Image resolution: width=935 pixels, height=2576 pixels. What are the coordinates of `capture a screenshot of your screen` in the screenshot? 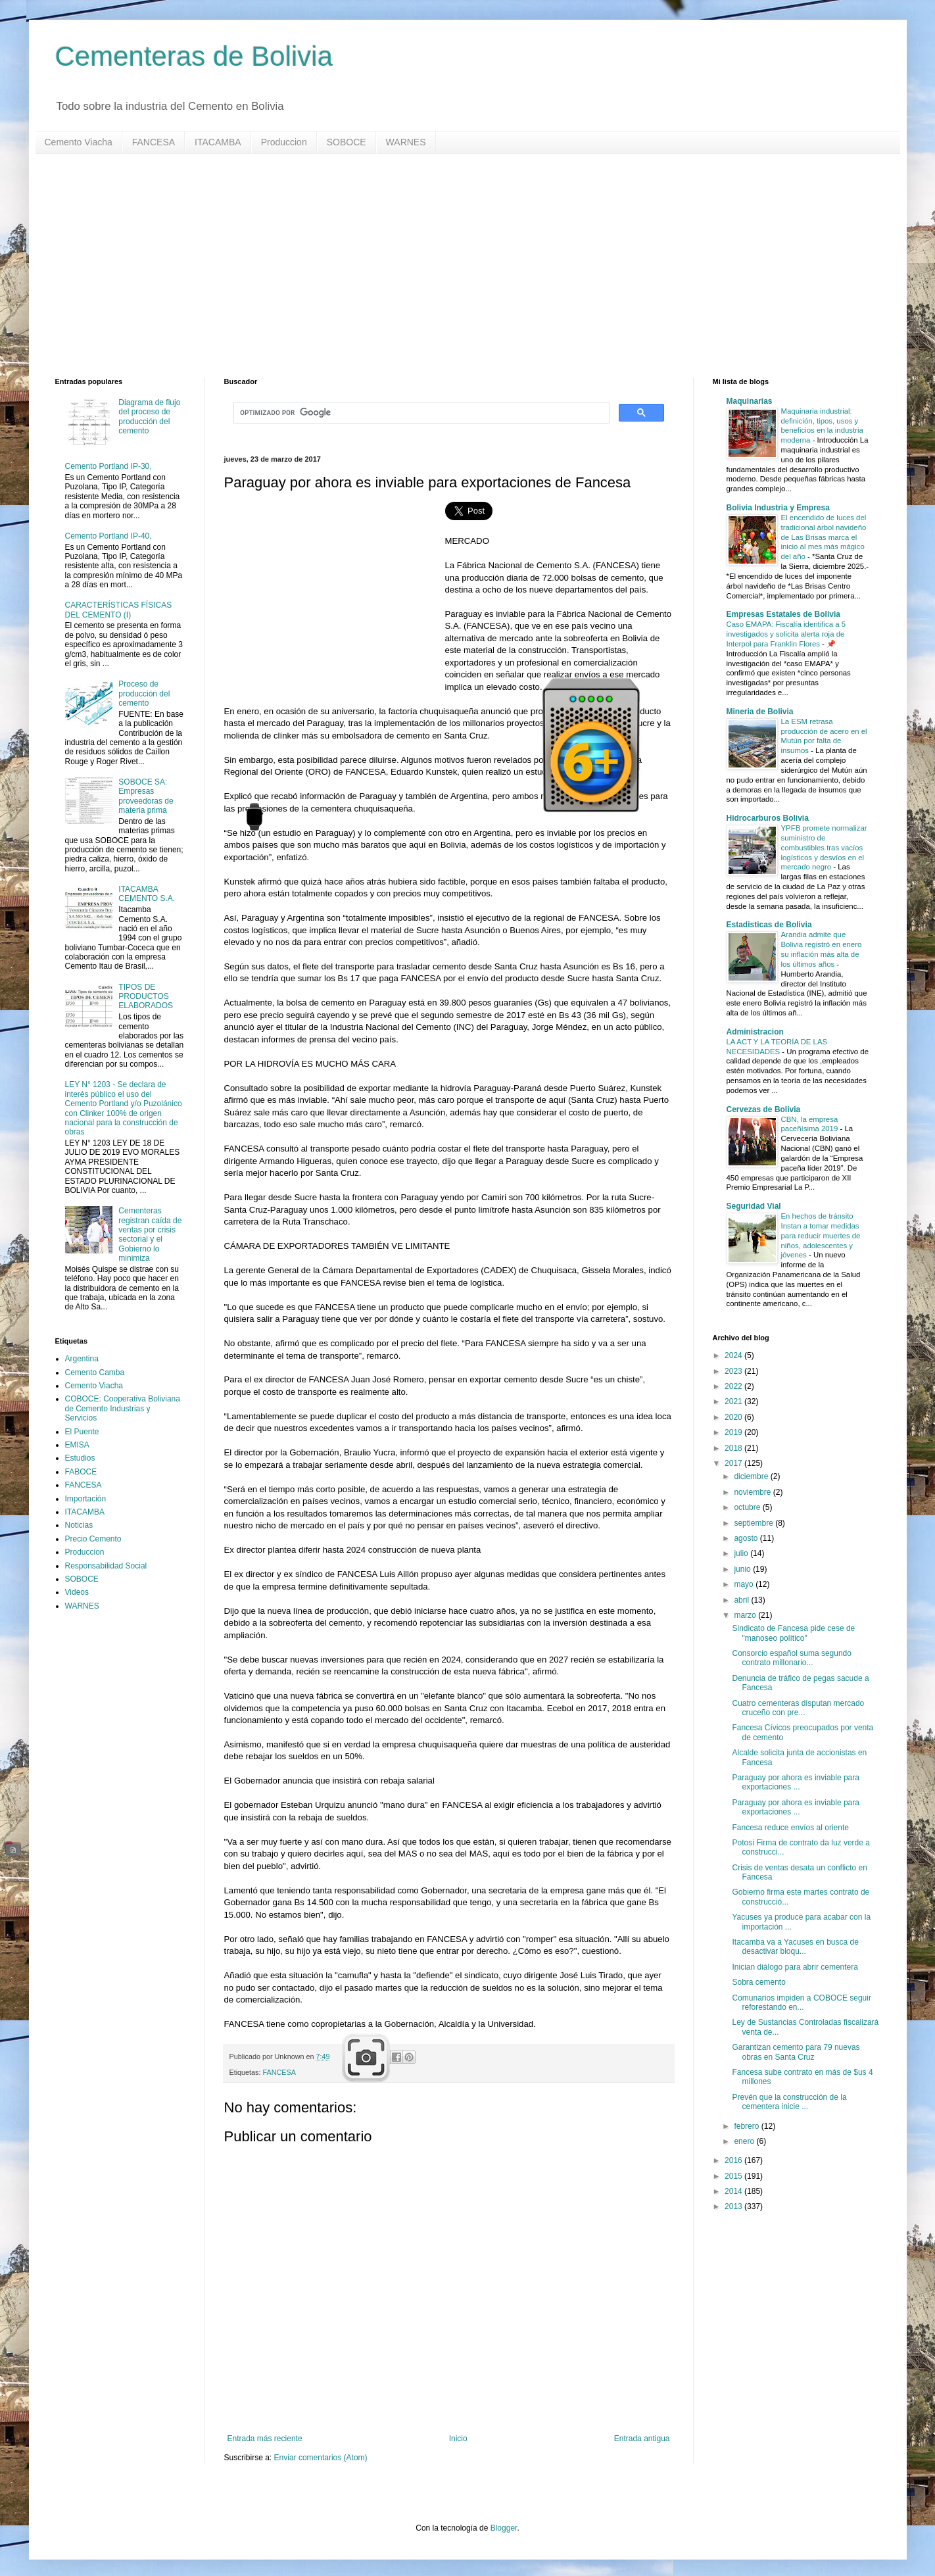 It's located at (366, 2057).